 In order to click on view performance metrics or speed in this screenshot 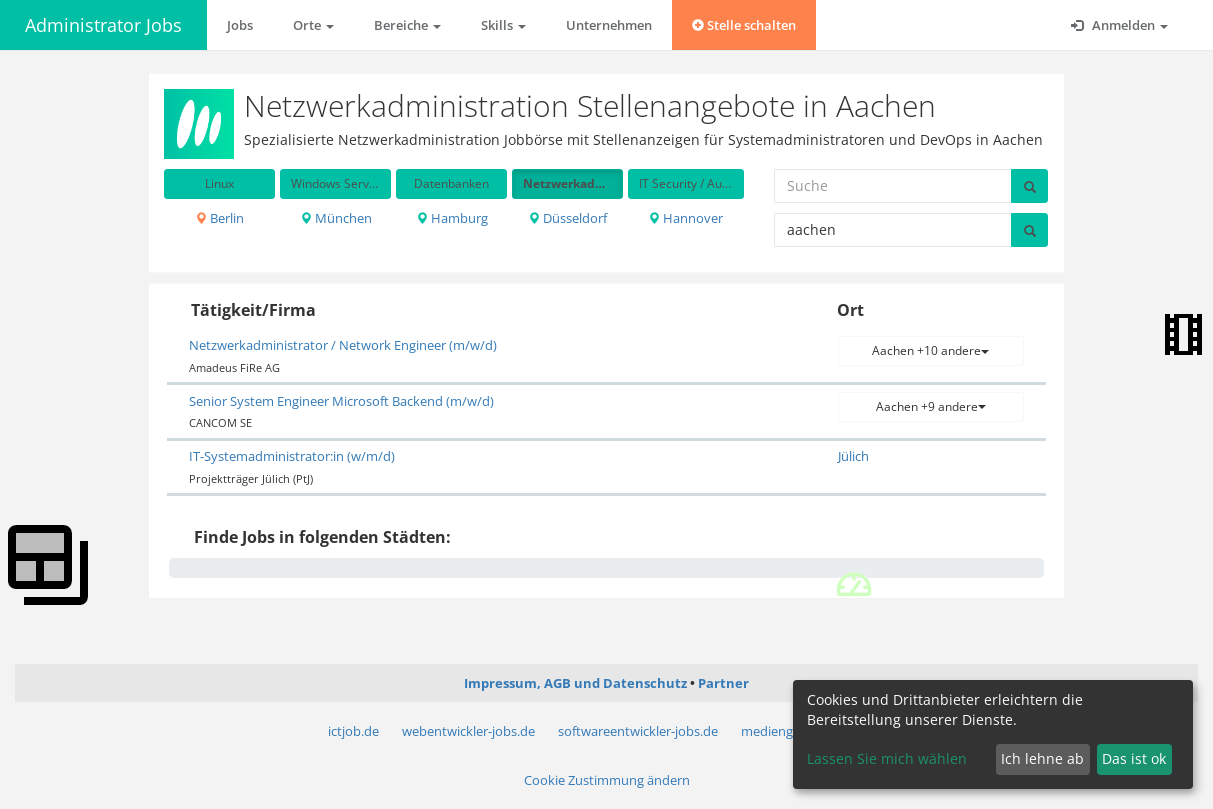, I will do `click(854, 586)`.